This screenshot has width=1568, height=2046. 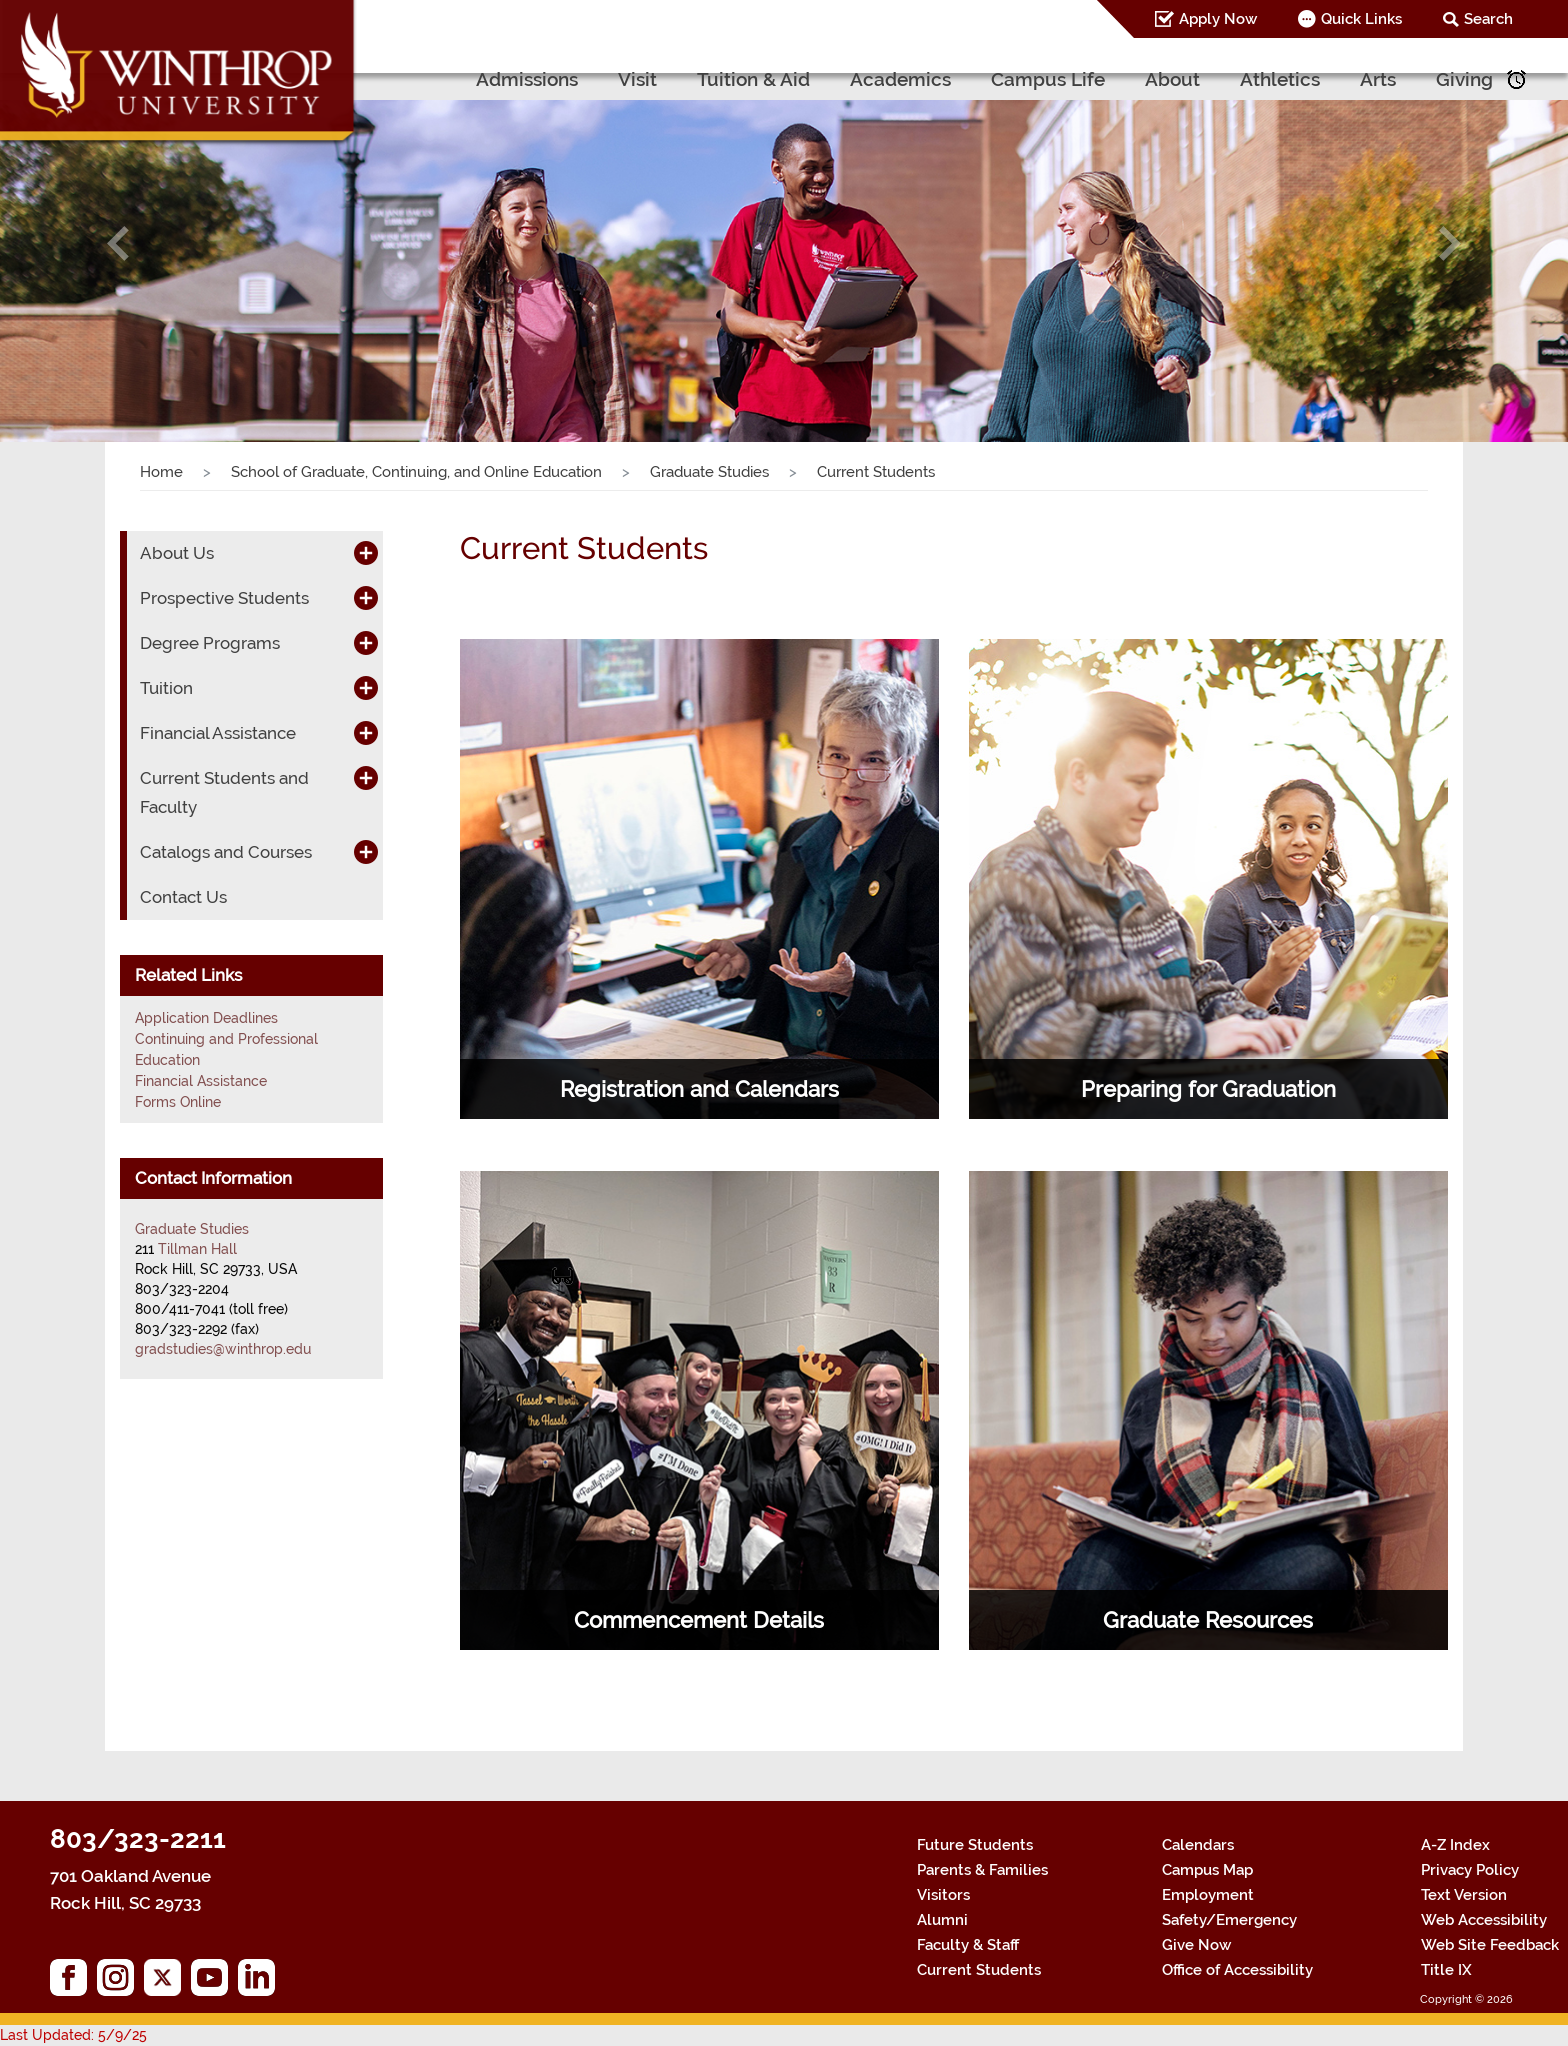 I want to click on toggle cool or casual display mode, so click(x=562, y=1276).